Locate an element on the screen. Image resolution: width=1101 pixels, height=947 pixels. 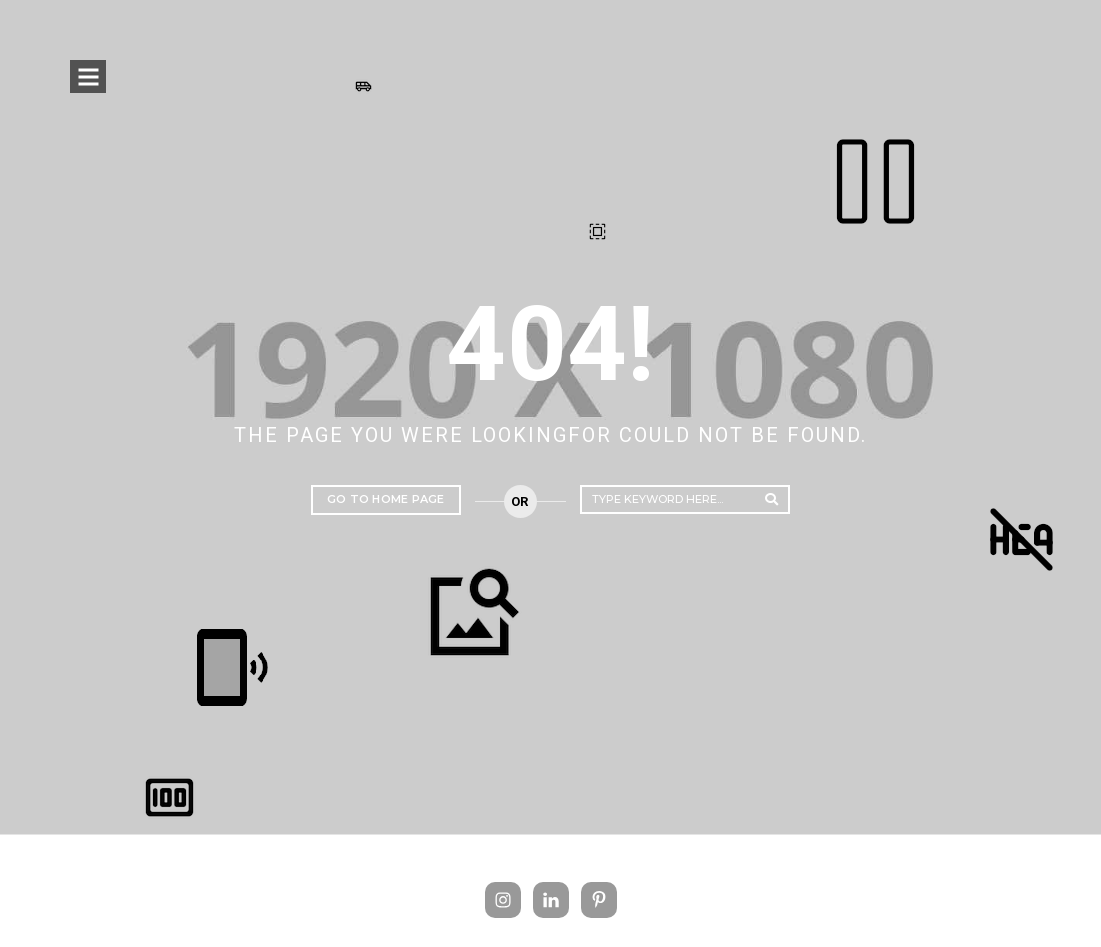
pause media playback is located at coordinates (875, 181).